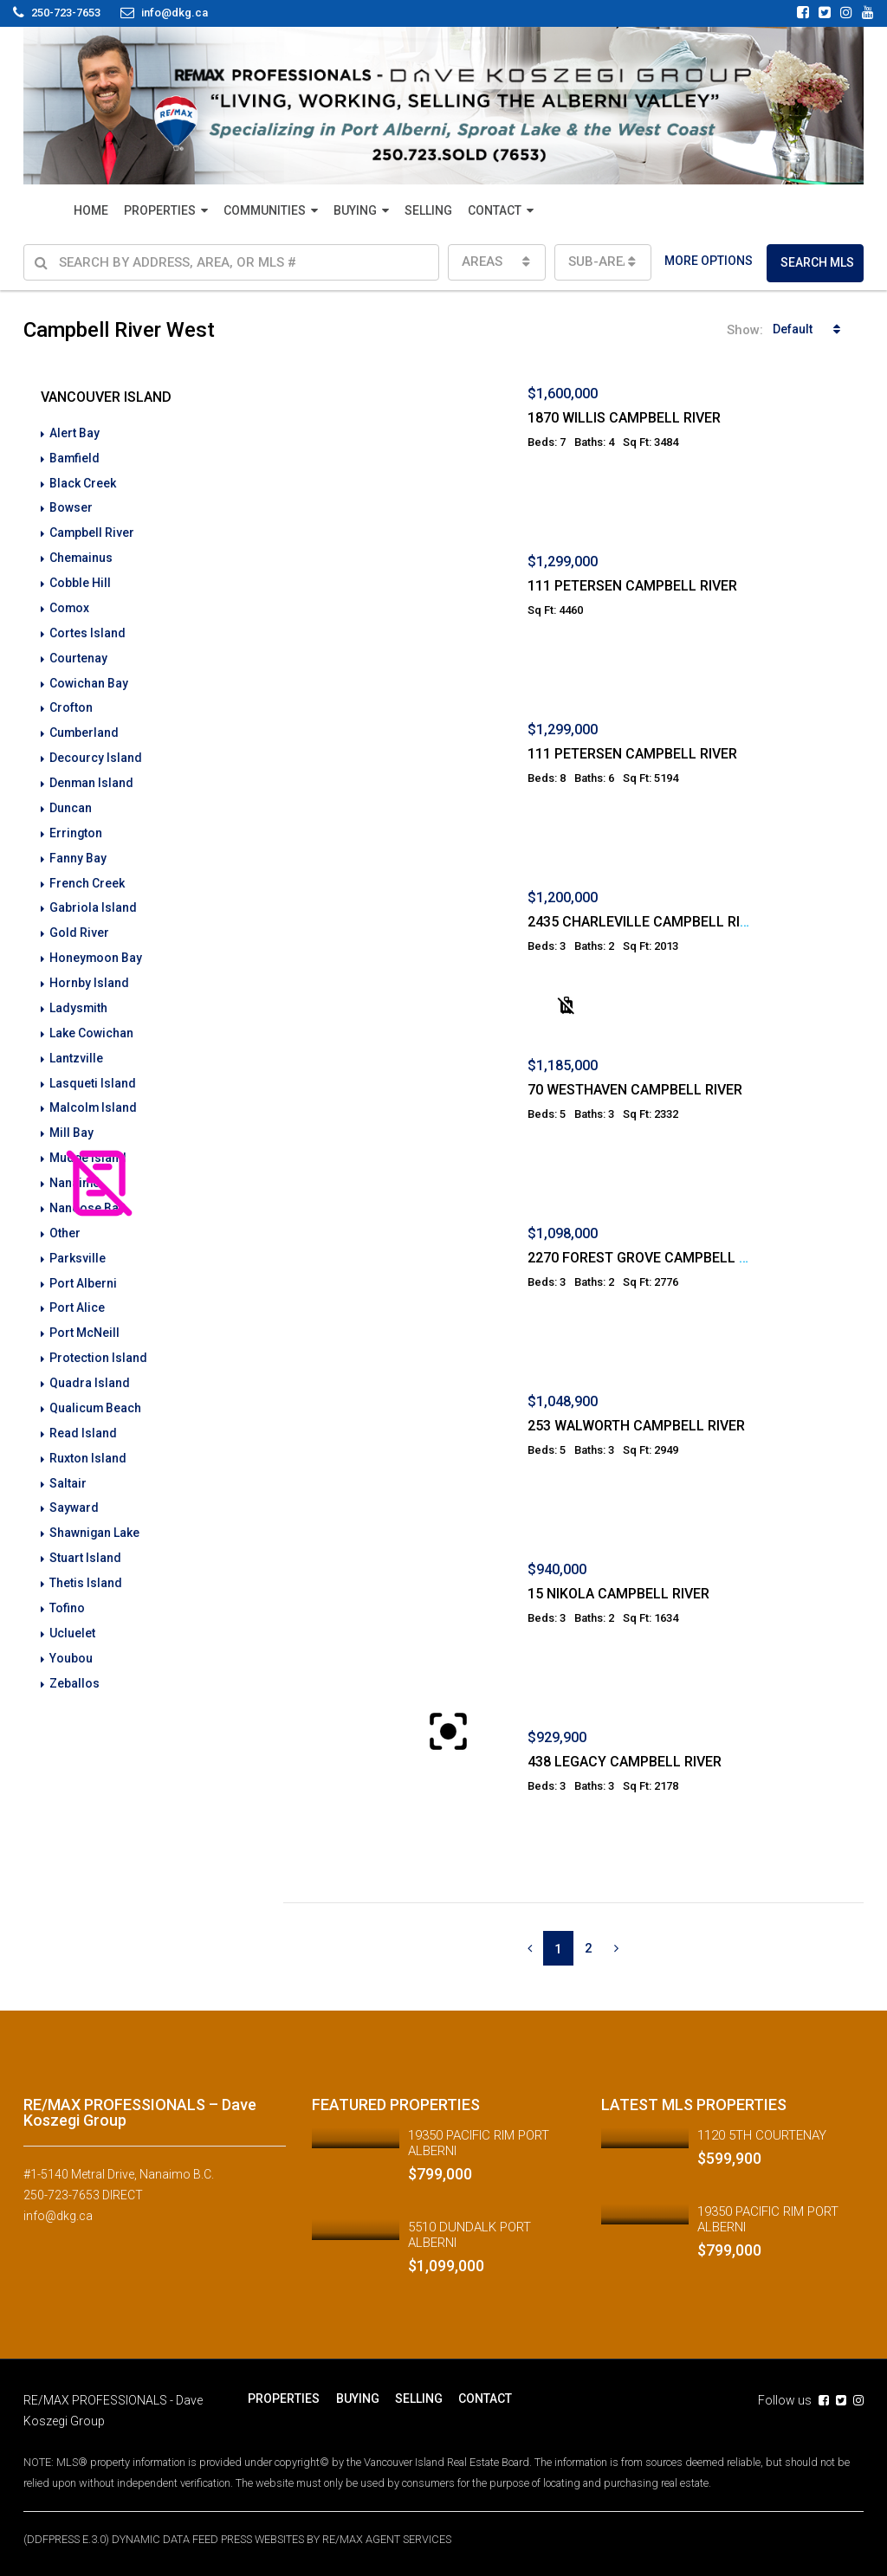  Describe the element at coordinates (448, 1731) in the screenshot. I see `center focus point for camera or image capture` at that location.